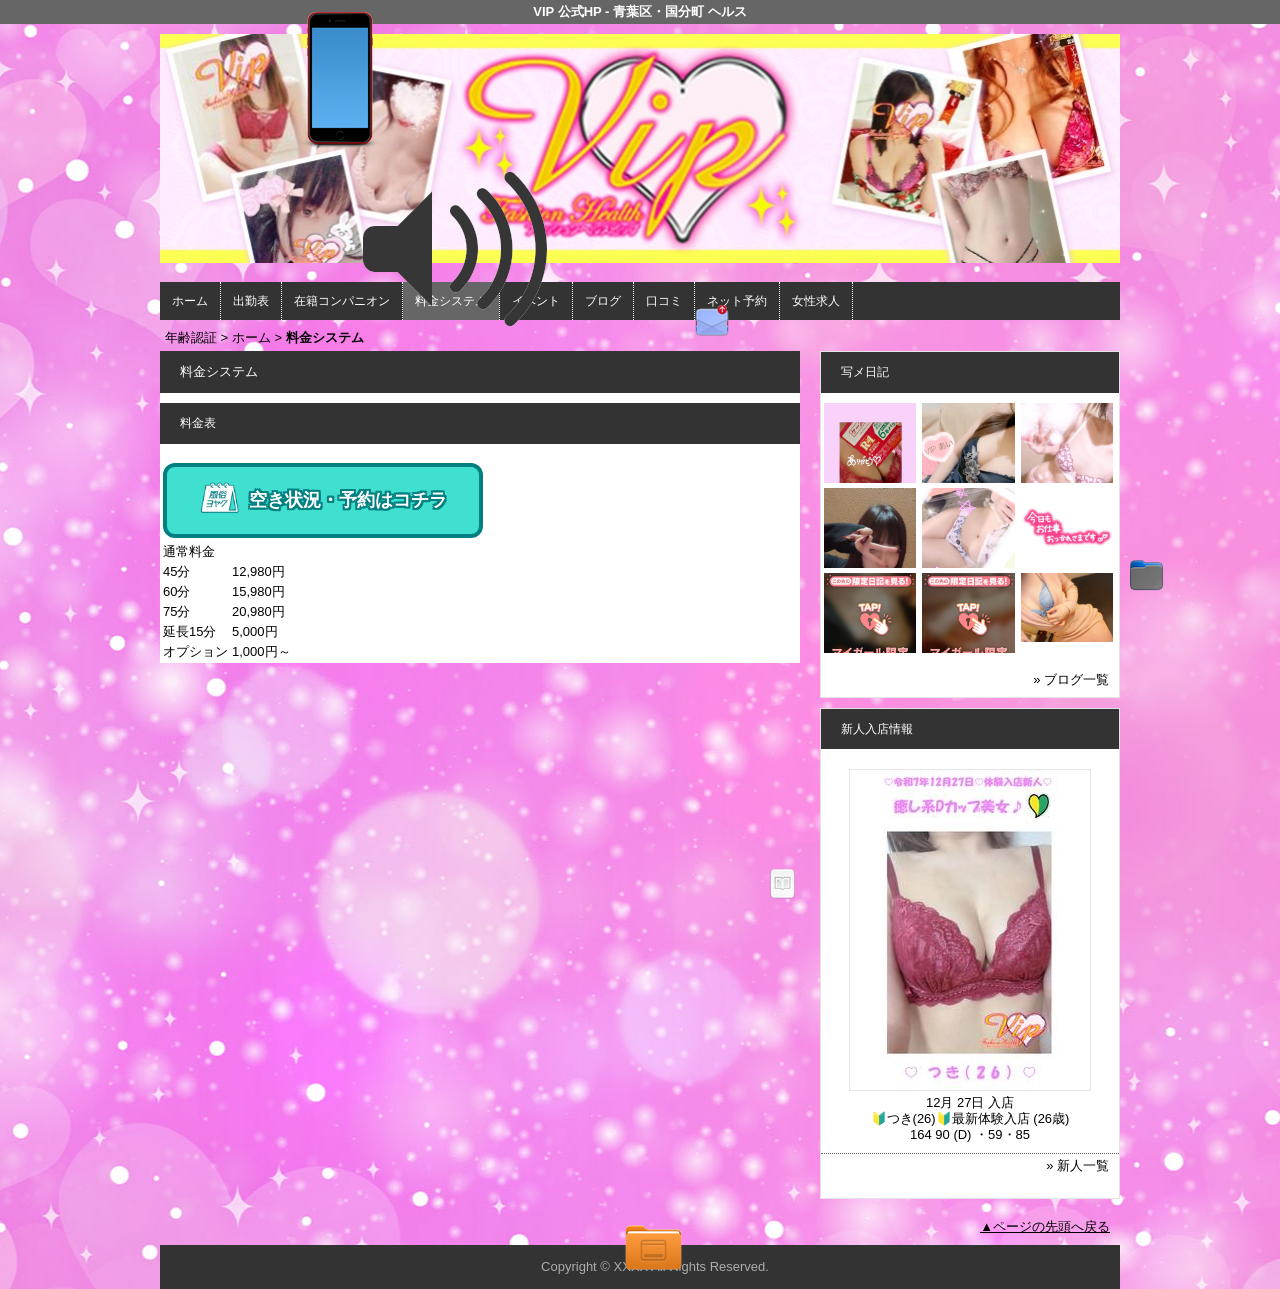  Describe the element at coordinates (455, 249) in the screenshot. I see `adjust speaker or audio output settings` at that location.